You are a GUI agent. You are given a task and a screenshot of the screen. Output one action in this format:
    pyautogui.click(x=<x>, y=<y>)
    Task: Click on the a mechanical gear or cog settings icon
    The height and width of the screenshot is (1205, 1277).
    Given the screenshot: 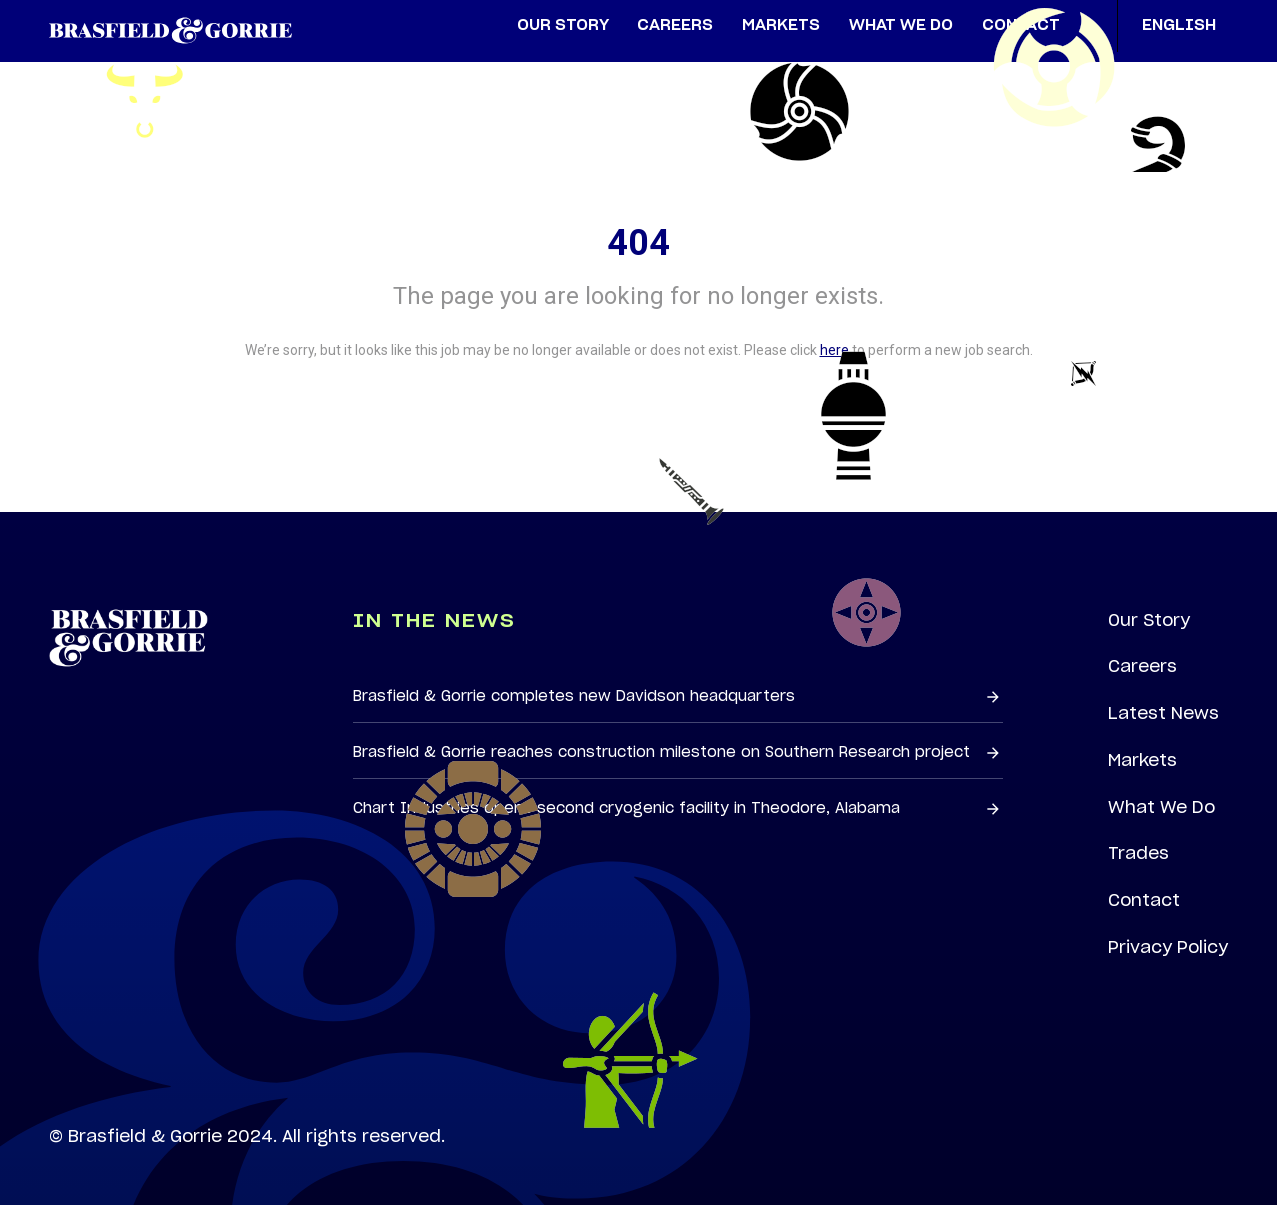 What is the action you would take?
    pyautogui.click(x=473, y=829)
    